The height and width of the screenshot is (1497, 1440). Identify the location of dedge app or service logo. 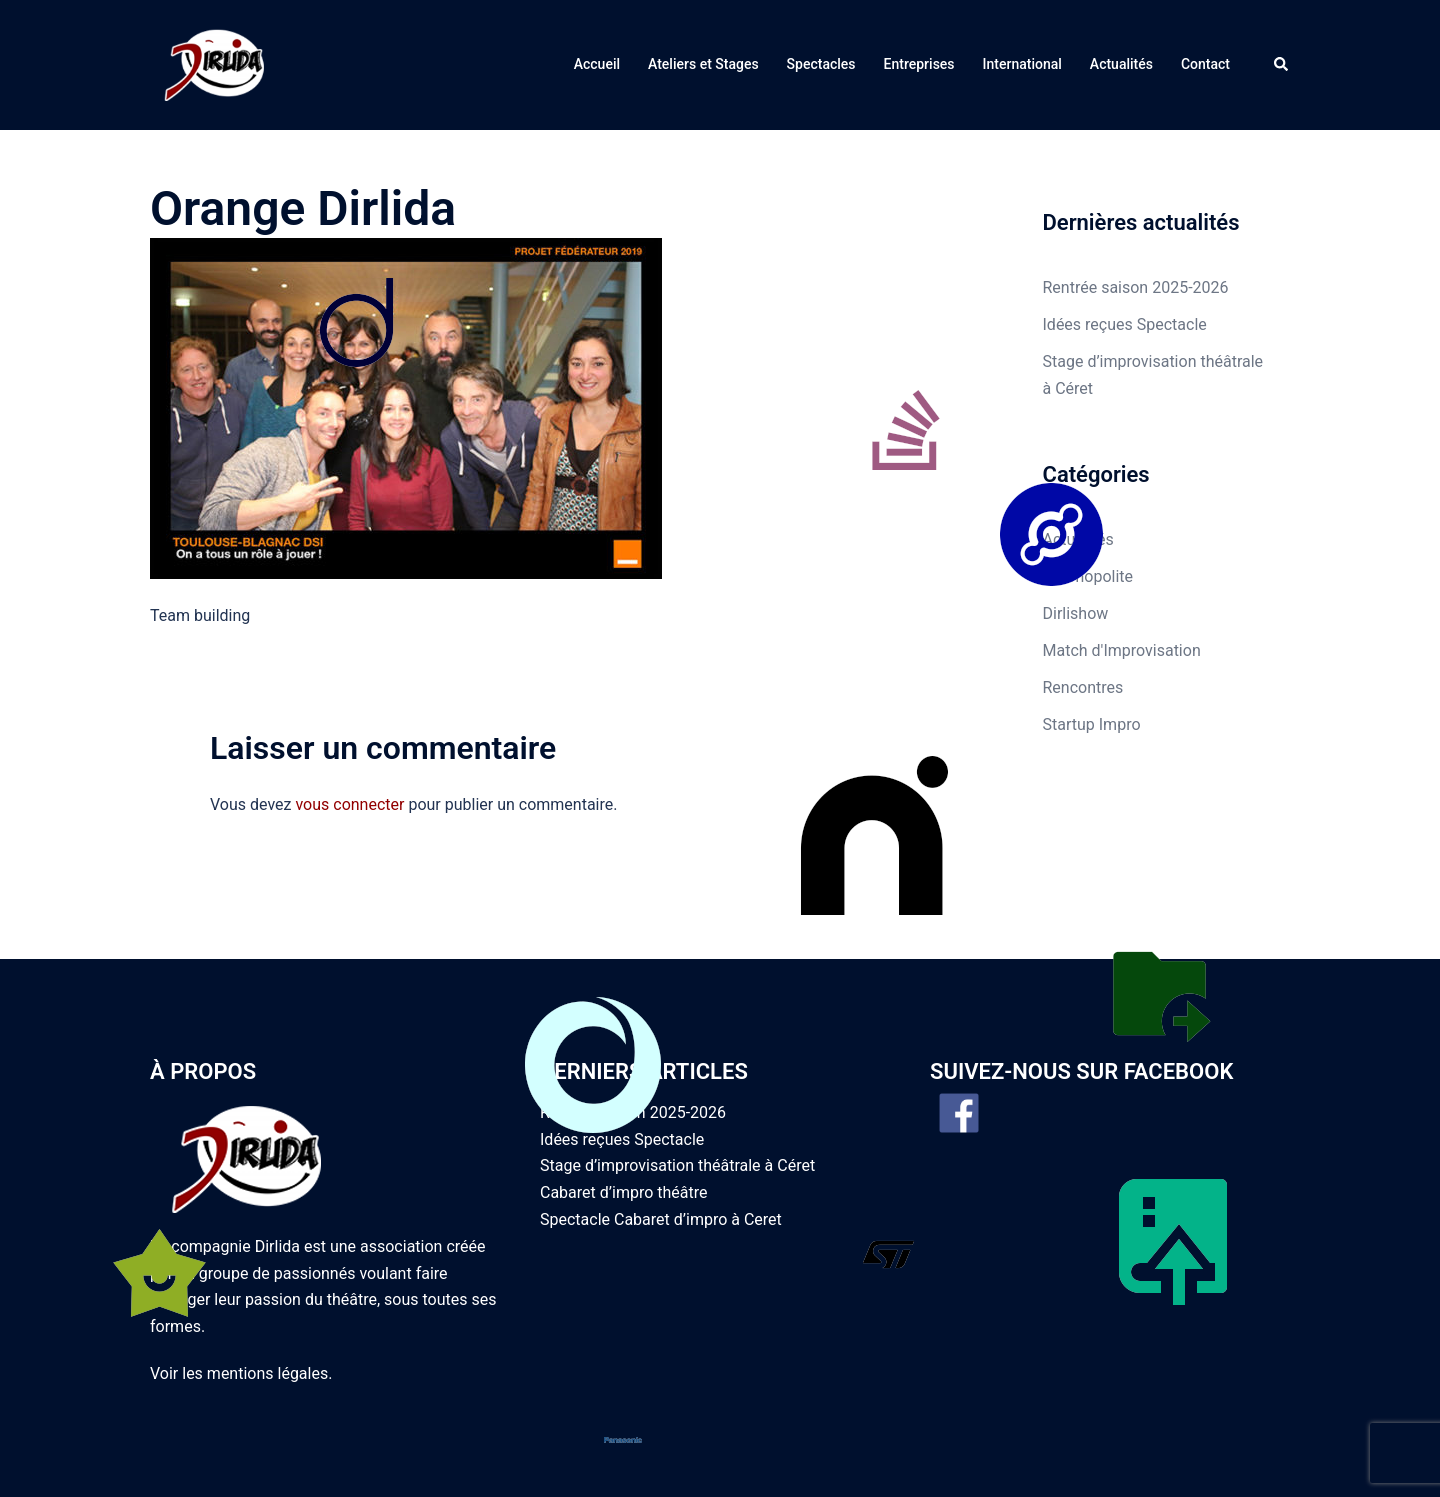
(356, 322).